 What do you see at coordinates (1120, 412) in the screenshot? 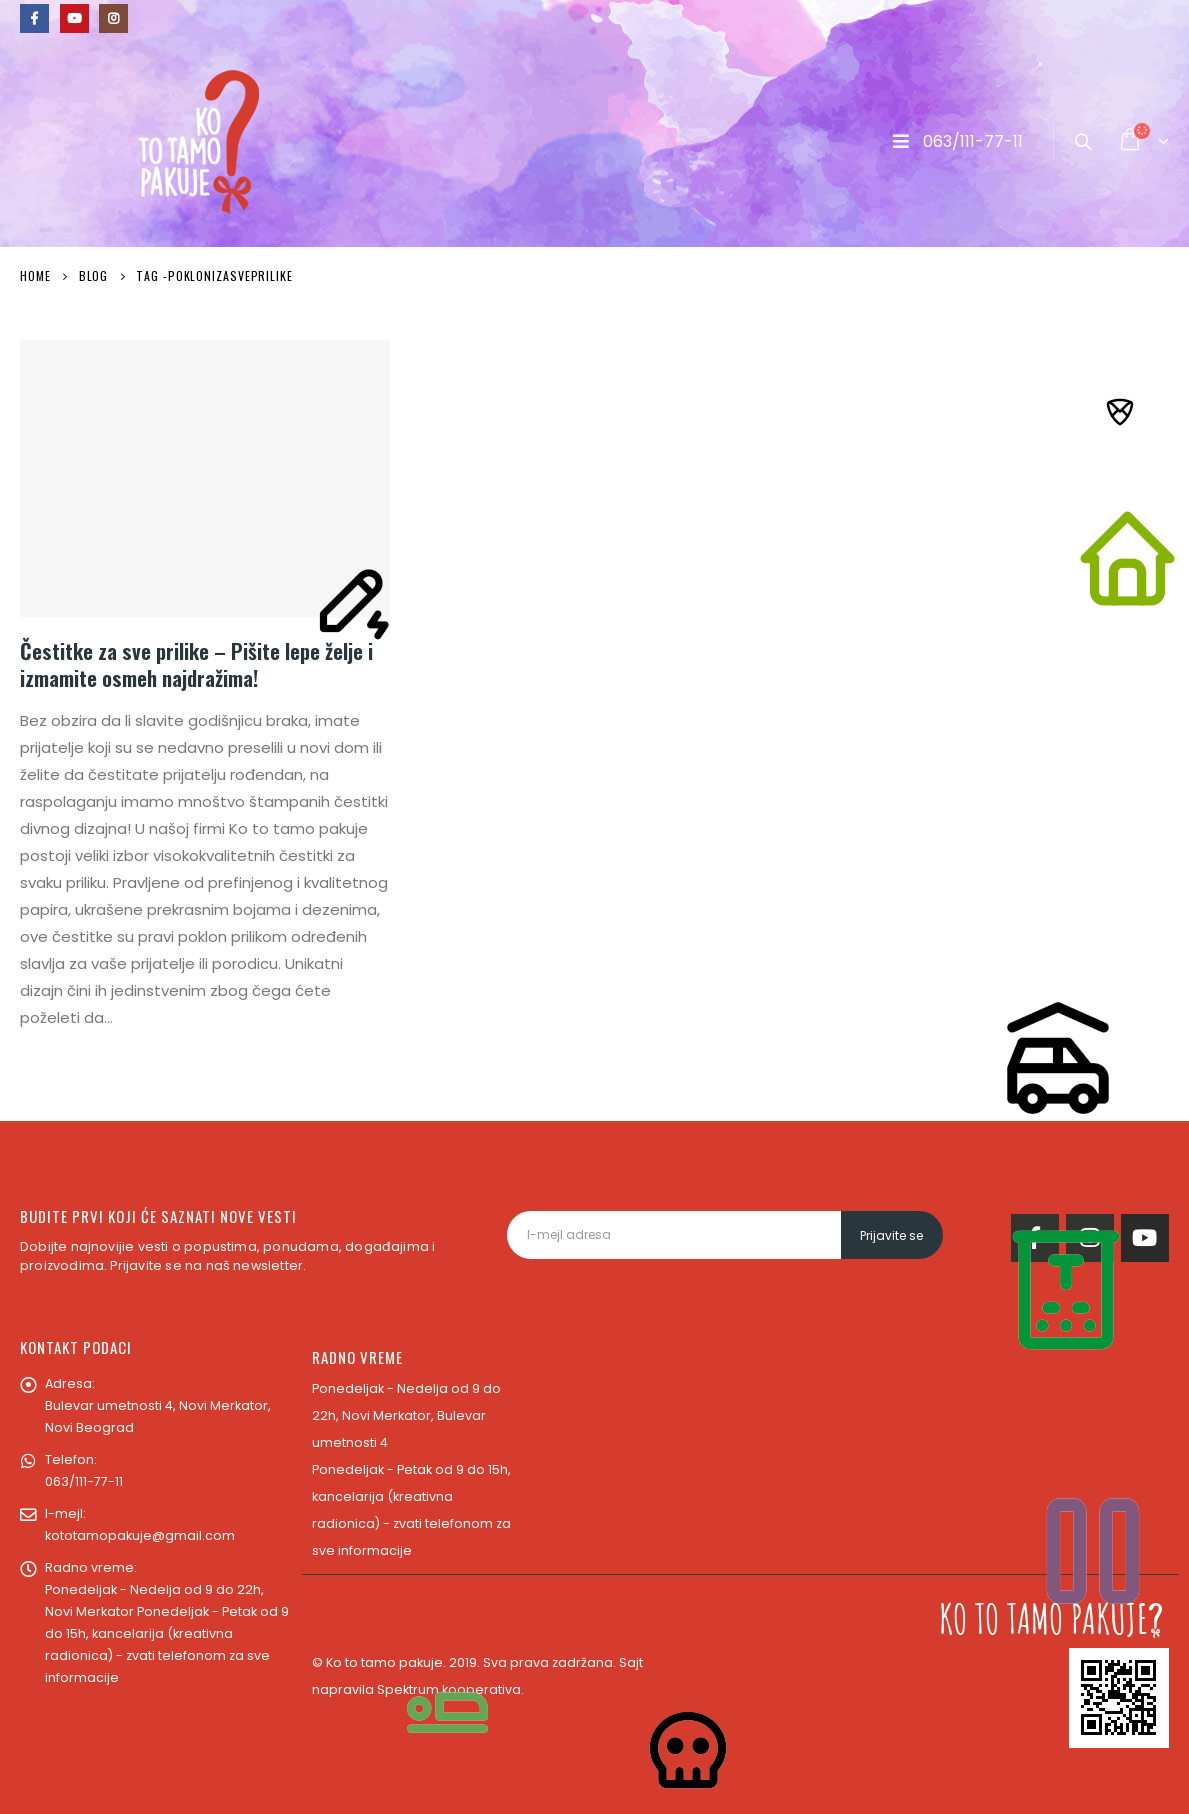
I see `open ctemplar secure email service` at bounding box center [1120, 412].